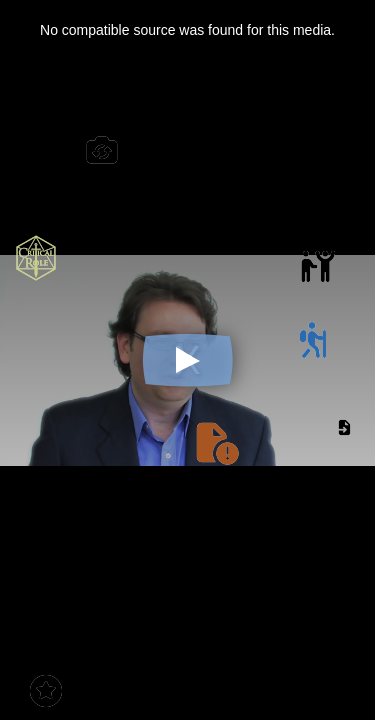  Describe the element at coordinates (102, 150) in the screenshot. I see `switch between front and rear camera` at that location.